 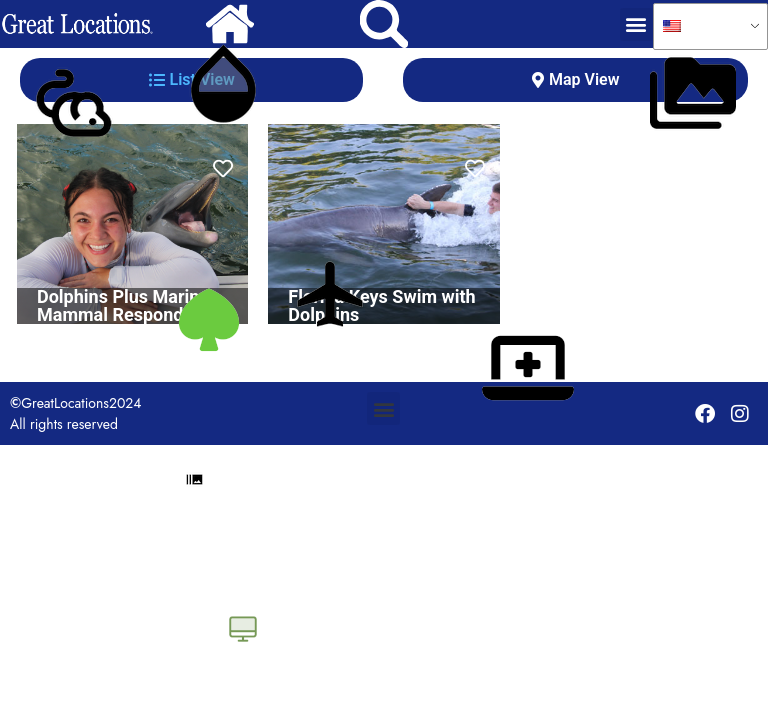 What do you see at coordinates (223, 83) in the screenshot?
I see `adjust opacity or transparency settings` at bounding box center [223, 83].